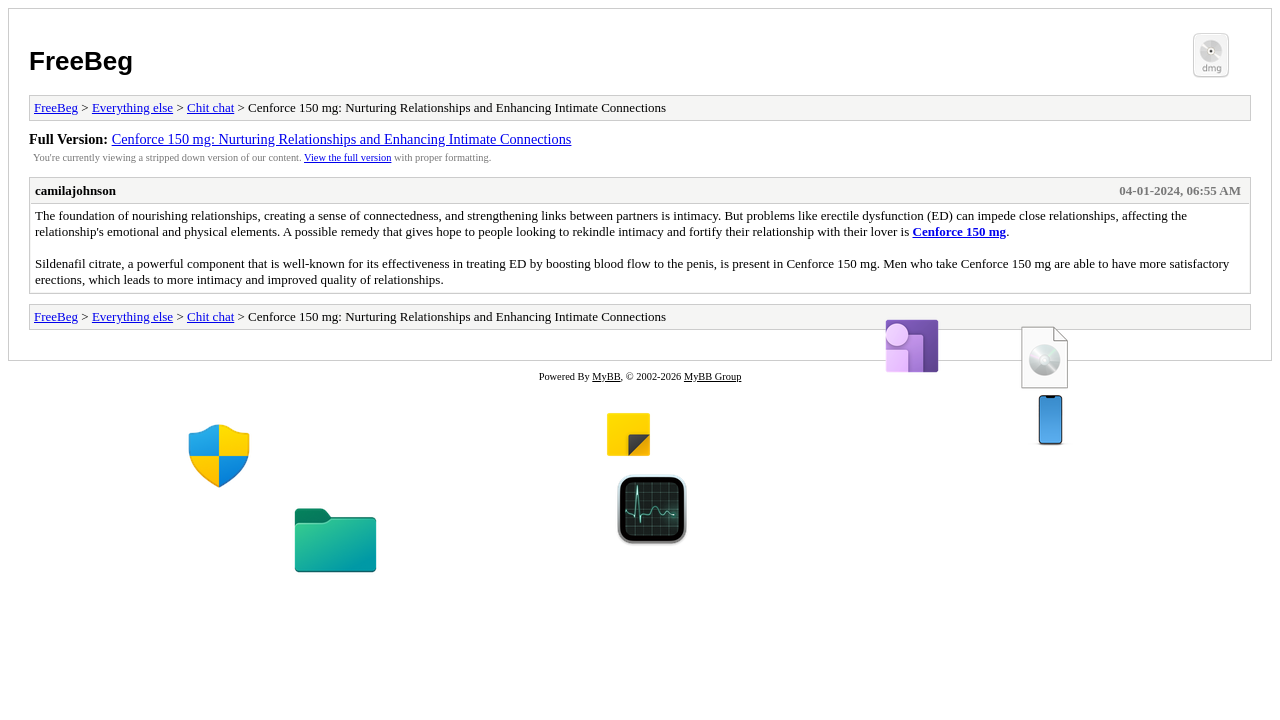 The image size is (1280, 720). What do you see at coordinates (1044, 357) in the screenshot?
I see `open a disc image file` at bounding box center [1044, 357].